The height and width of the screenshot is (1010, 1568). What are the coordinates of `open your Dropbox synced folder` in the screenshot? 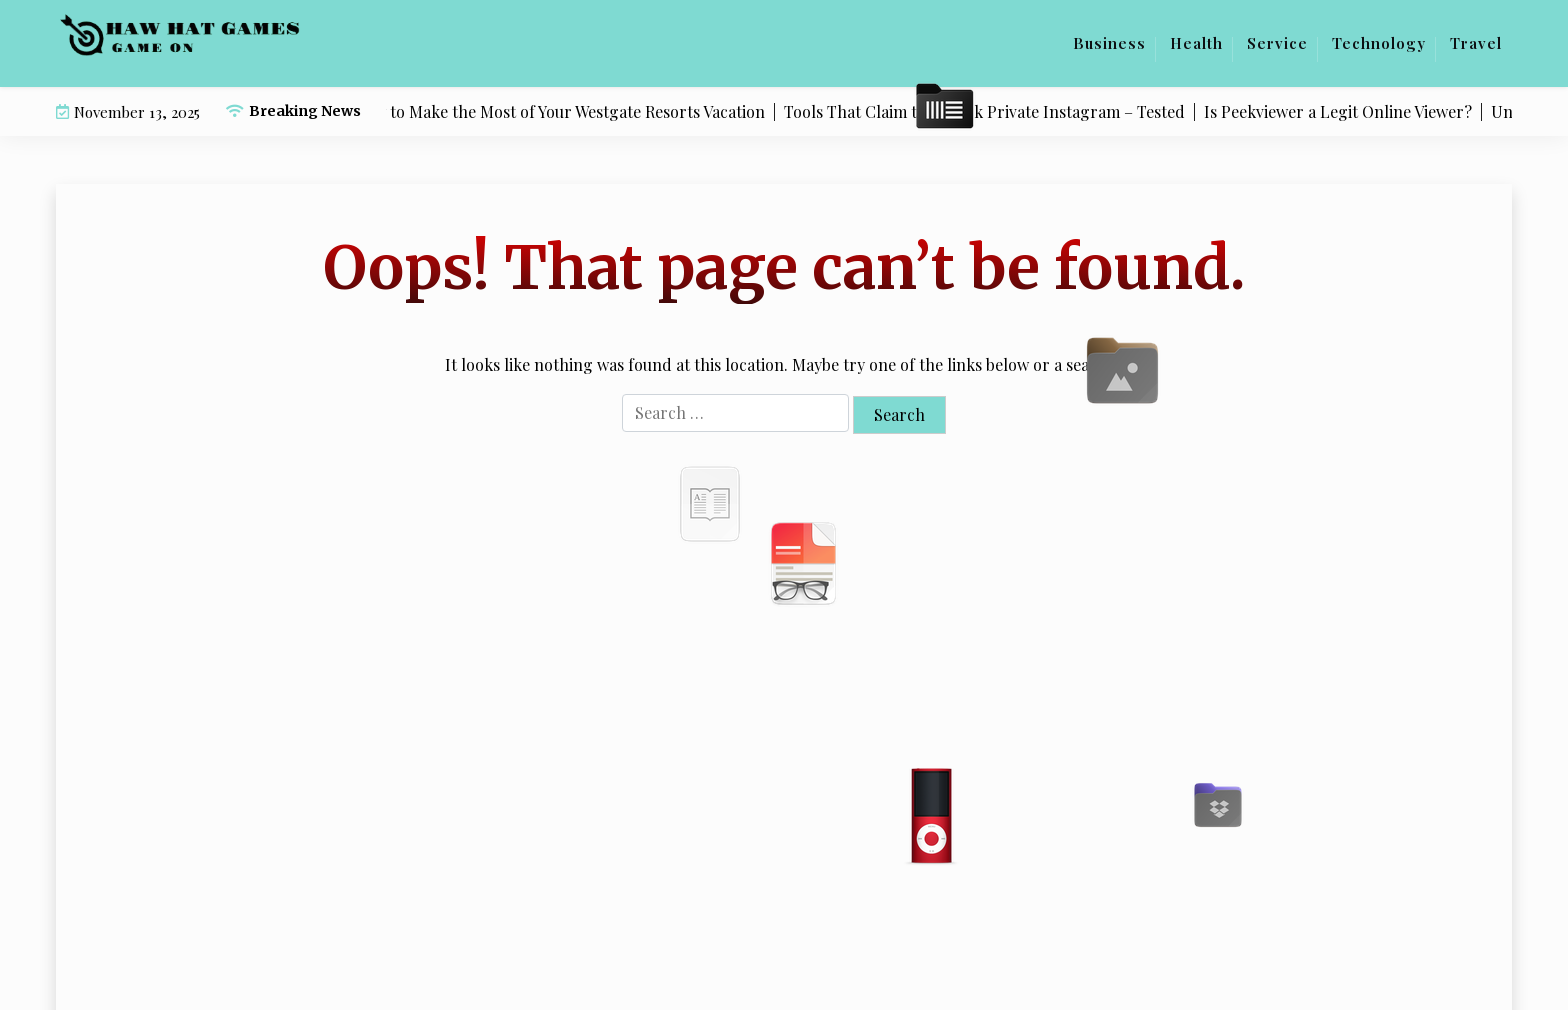 It's located at (1218, 805).